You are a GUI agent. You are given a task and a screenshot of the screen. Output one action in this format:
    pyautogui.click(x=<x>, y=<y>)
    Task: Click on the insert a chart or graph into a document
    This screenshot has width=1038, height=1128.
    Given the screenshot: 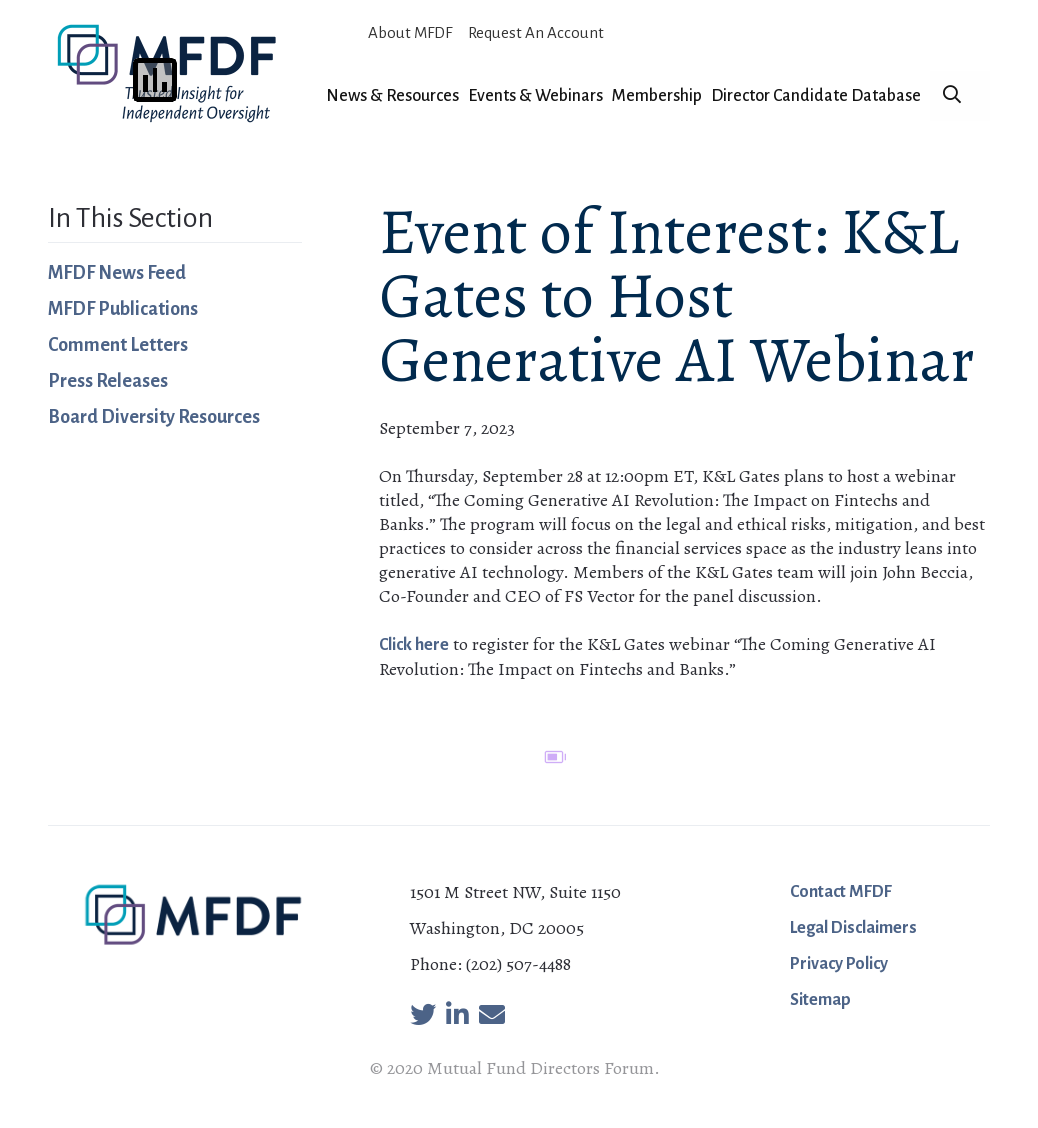 What is the action you would take?
    pyautogui.click(x=155, y=80)
    